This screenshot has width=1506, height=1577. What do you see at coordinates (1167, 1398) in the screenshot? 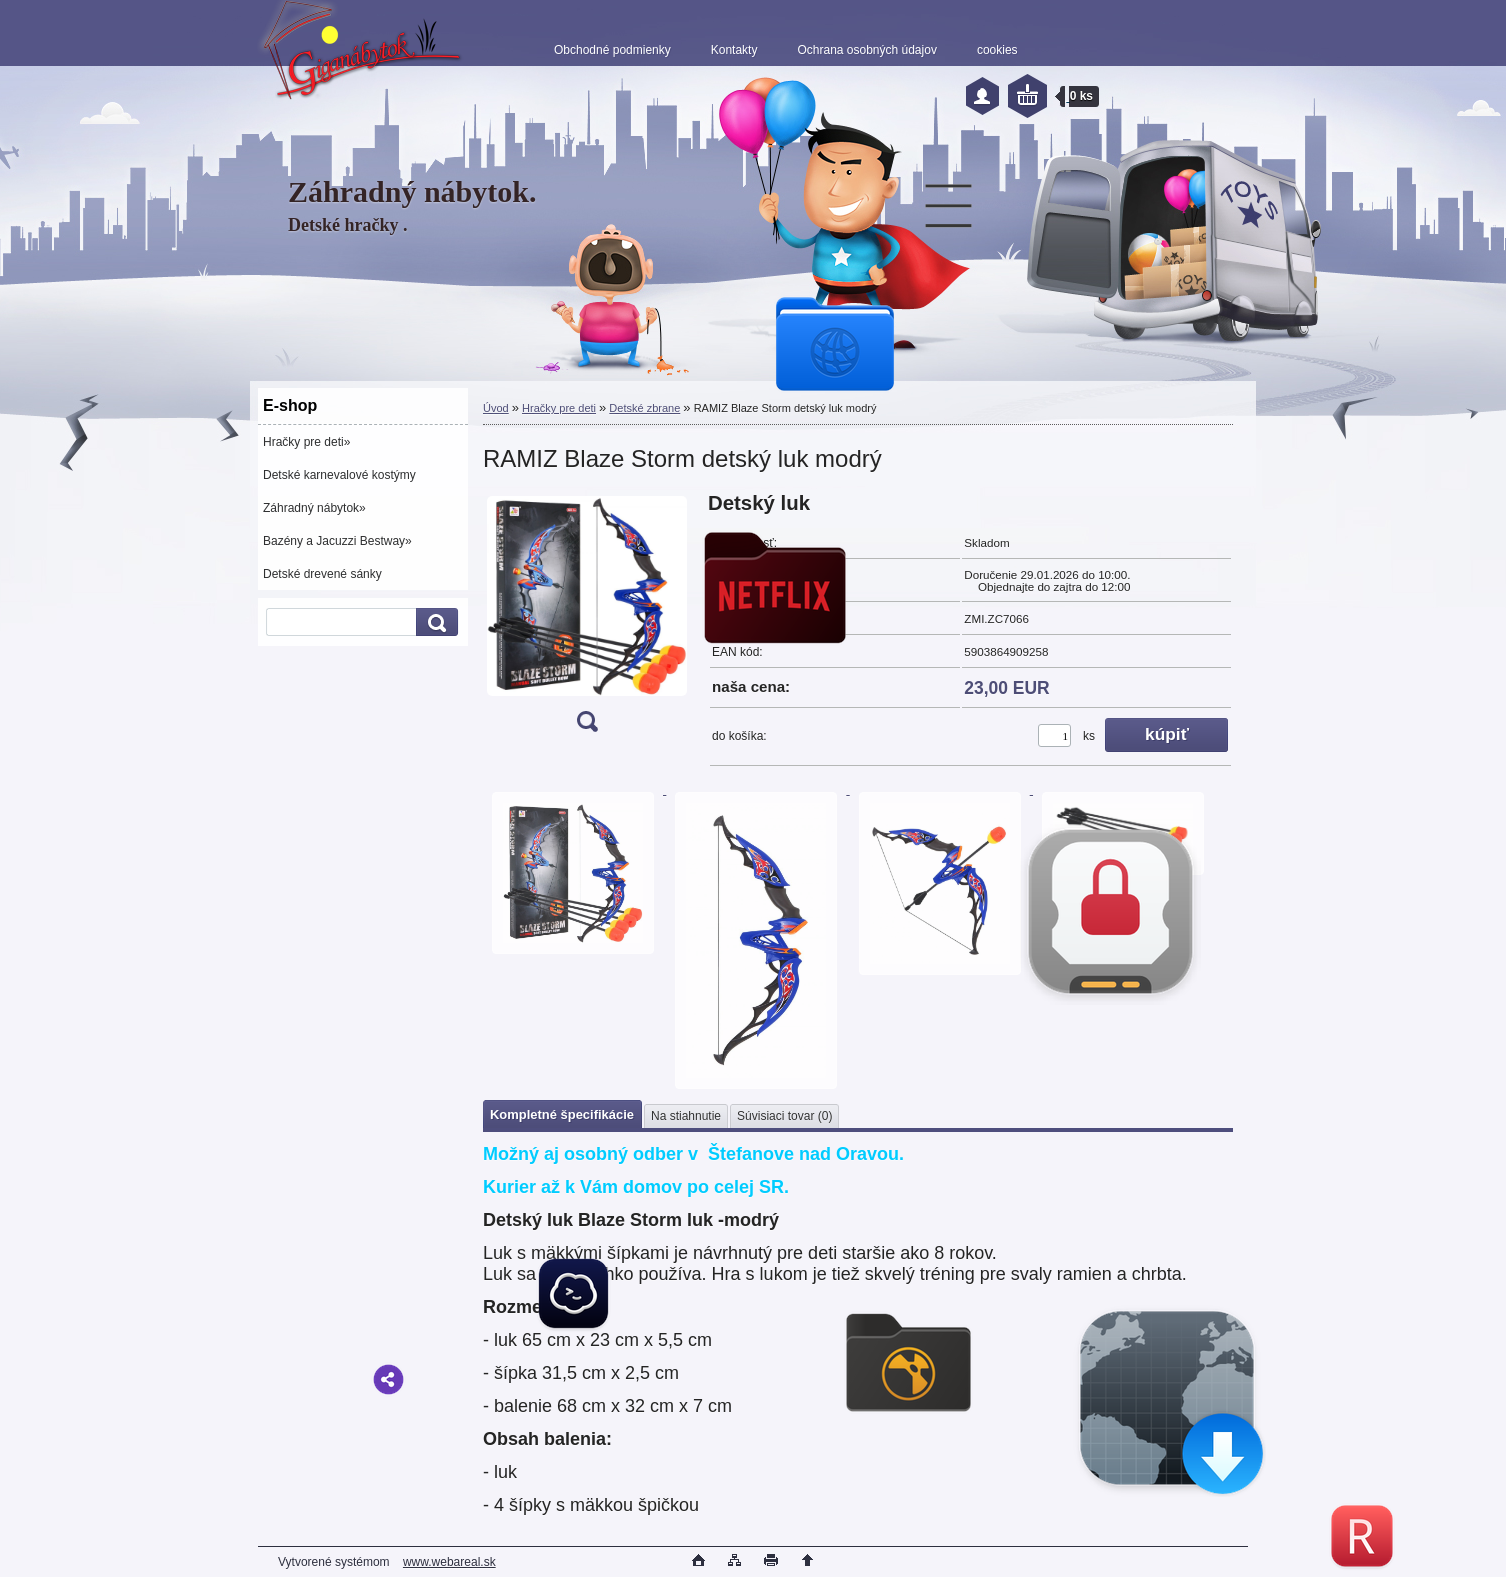
I see `open xdman download manager` at bounding box center [1167, 1398].